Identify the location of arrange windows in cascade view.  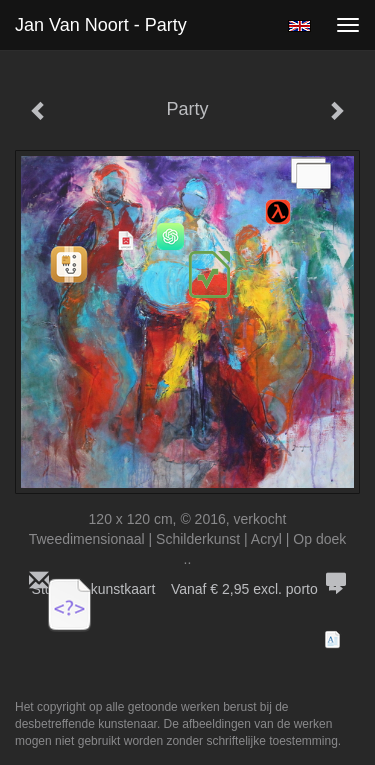
(311, 173).